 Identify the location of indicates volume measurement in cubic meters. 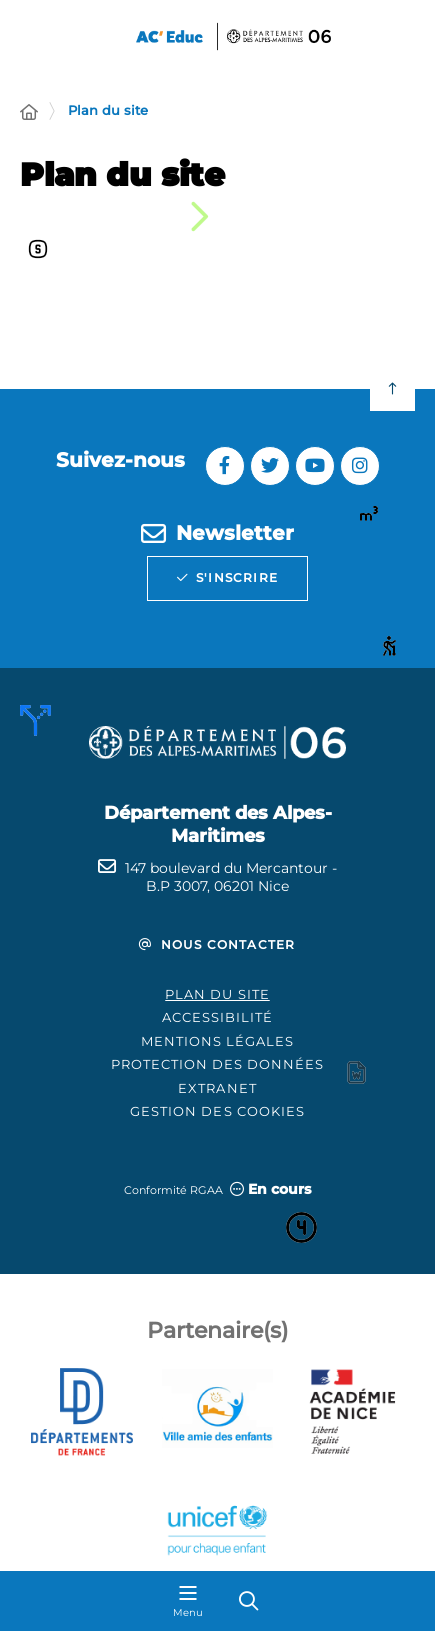
(369, 514).